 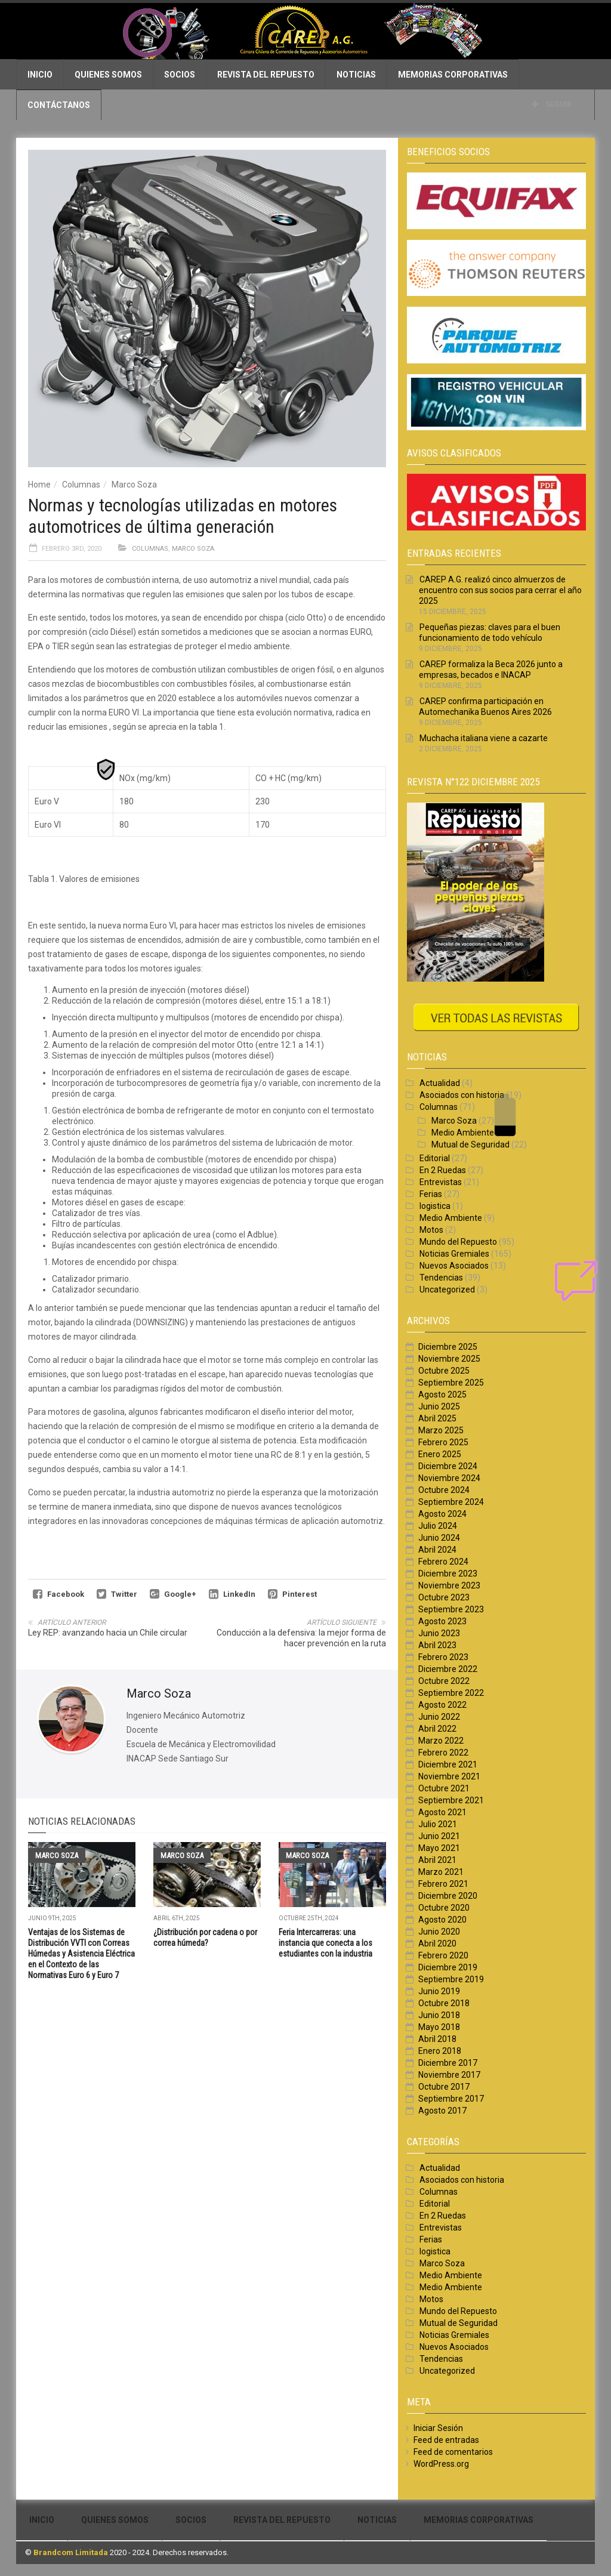 What do you see at coordinates (106, 769) in the screenshot?
I see `indicates a verified or trusted user account` at bounding box center [106, 769].